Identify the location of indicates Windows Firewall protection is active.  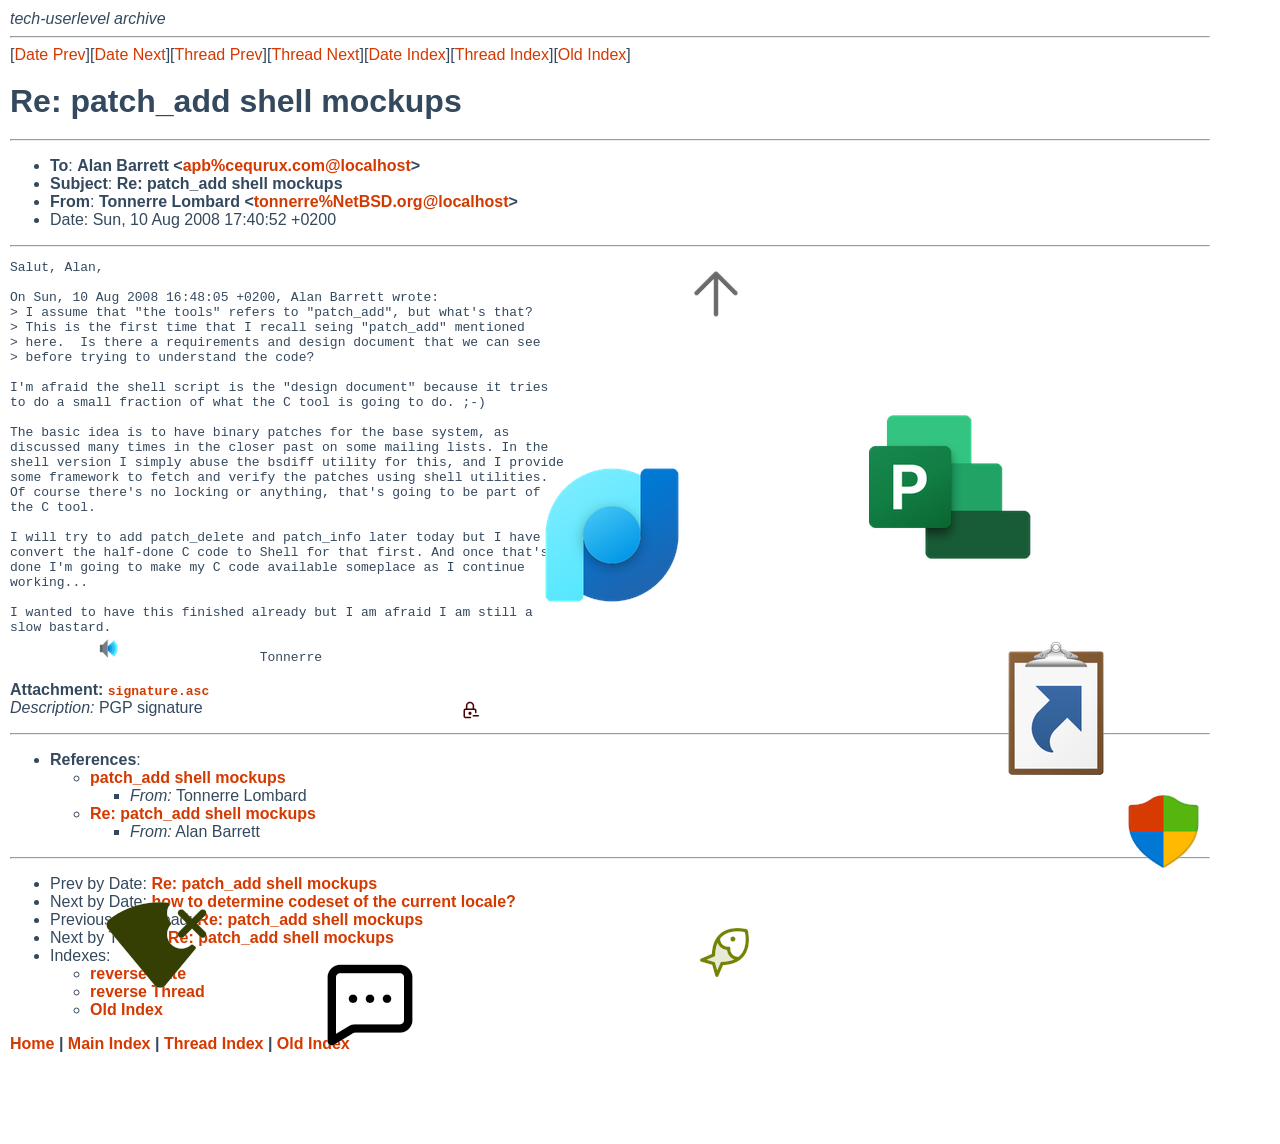
(1163, 831).